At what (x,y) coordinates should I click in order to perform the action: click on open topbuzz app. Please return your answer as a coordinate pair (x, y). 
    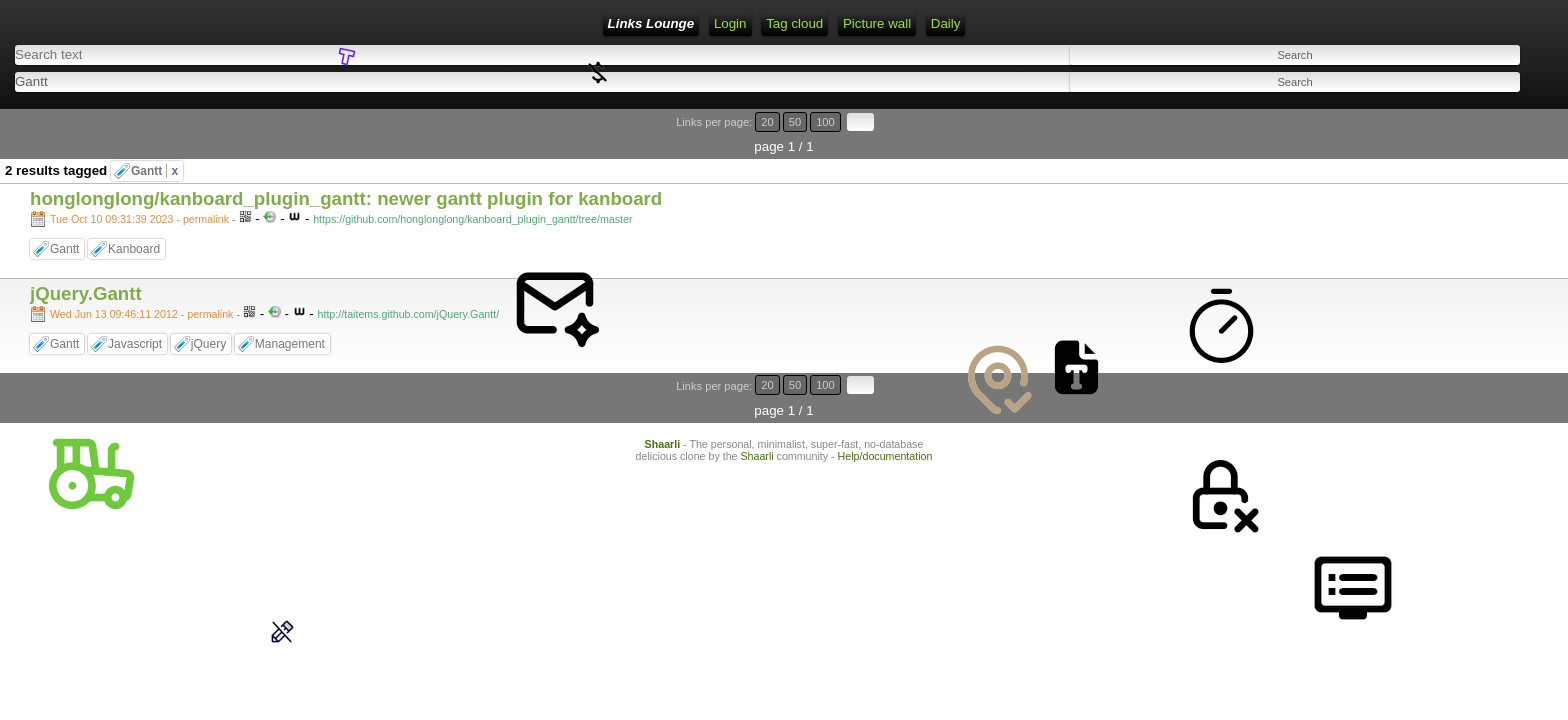
    Looking at the image, I should click on (346, 56).